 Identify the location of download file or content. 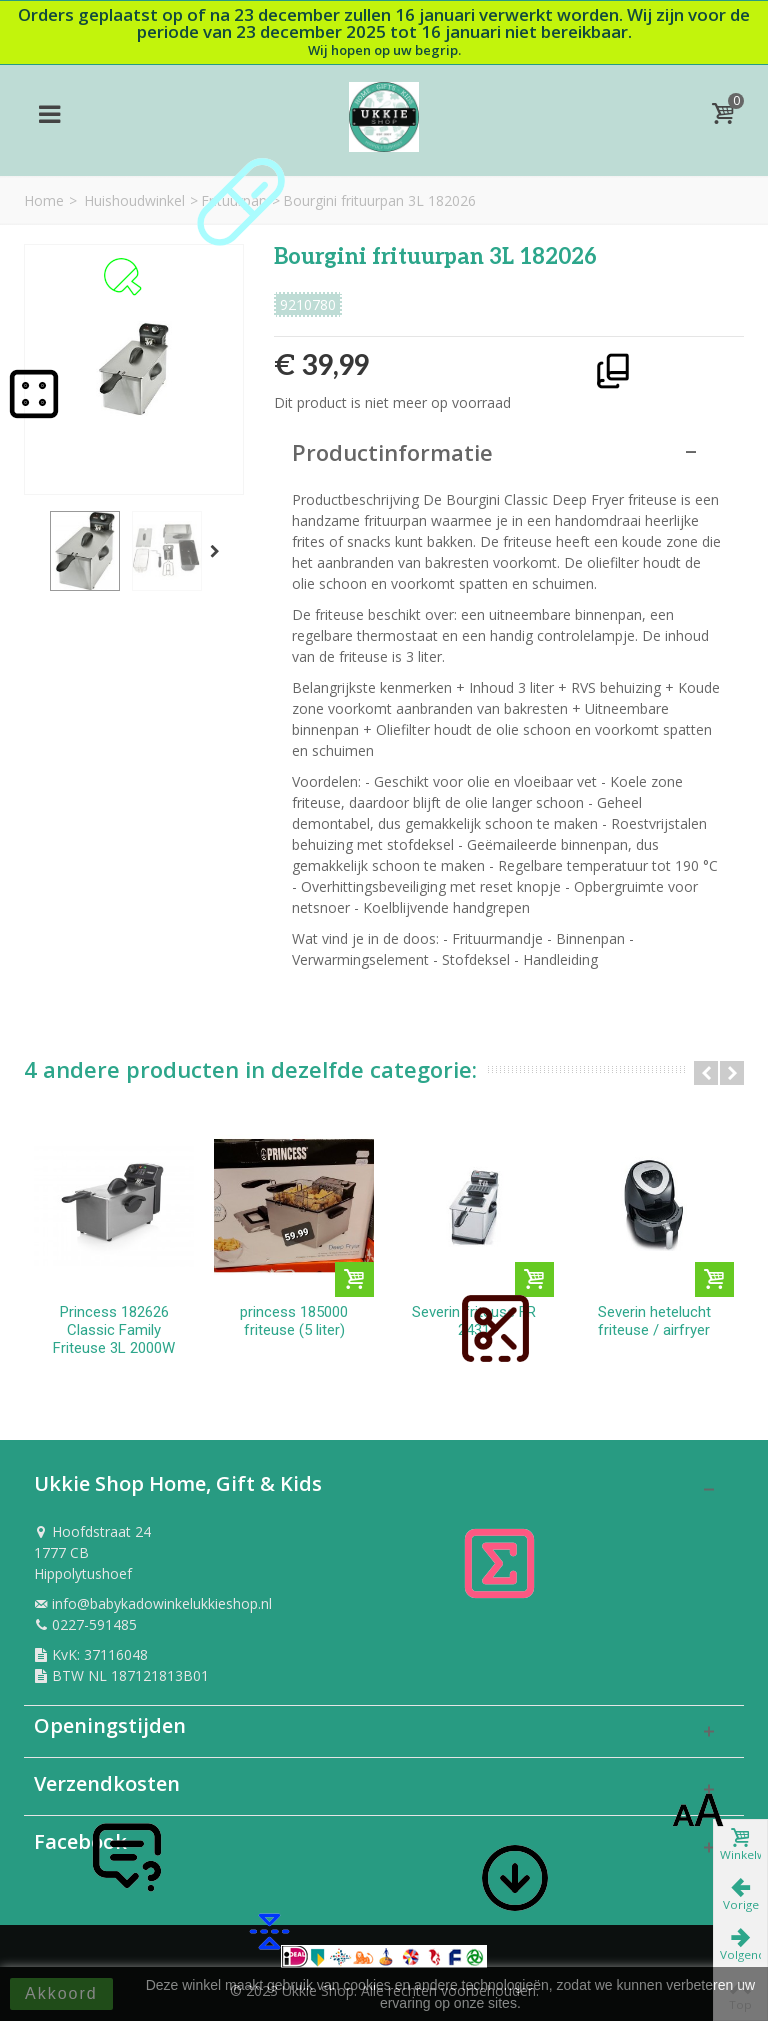
(515, 1878).